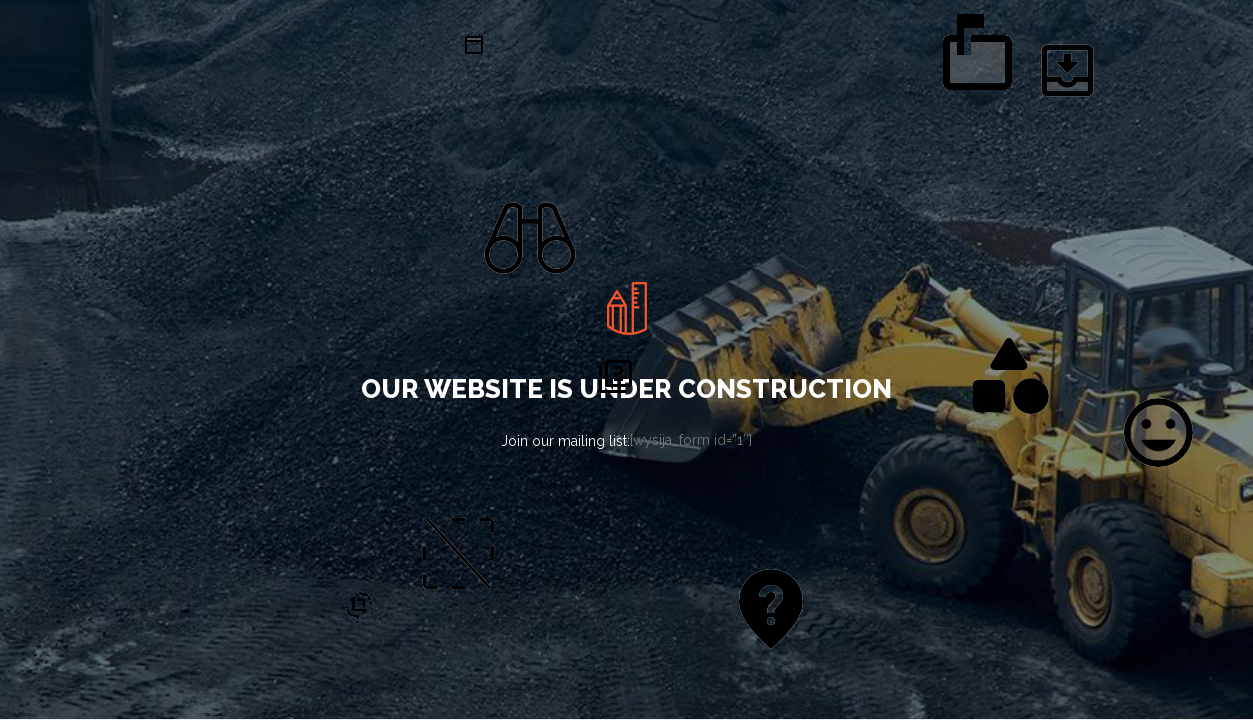 The height and width of the screenshot is (720, 1253). Describe the element at coordinates (1009, 374) in the screenshot. I see `browse or filter by category` at that location.